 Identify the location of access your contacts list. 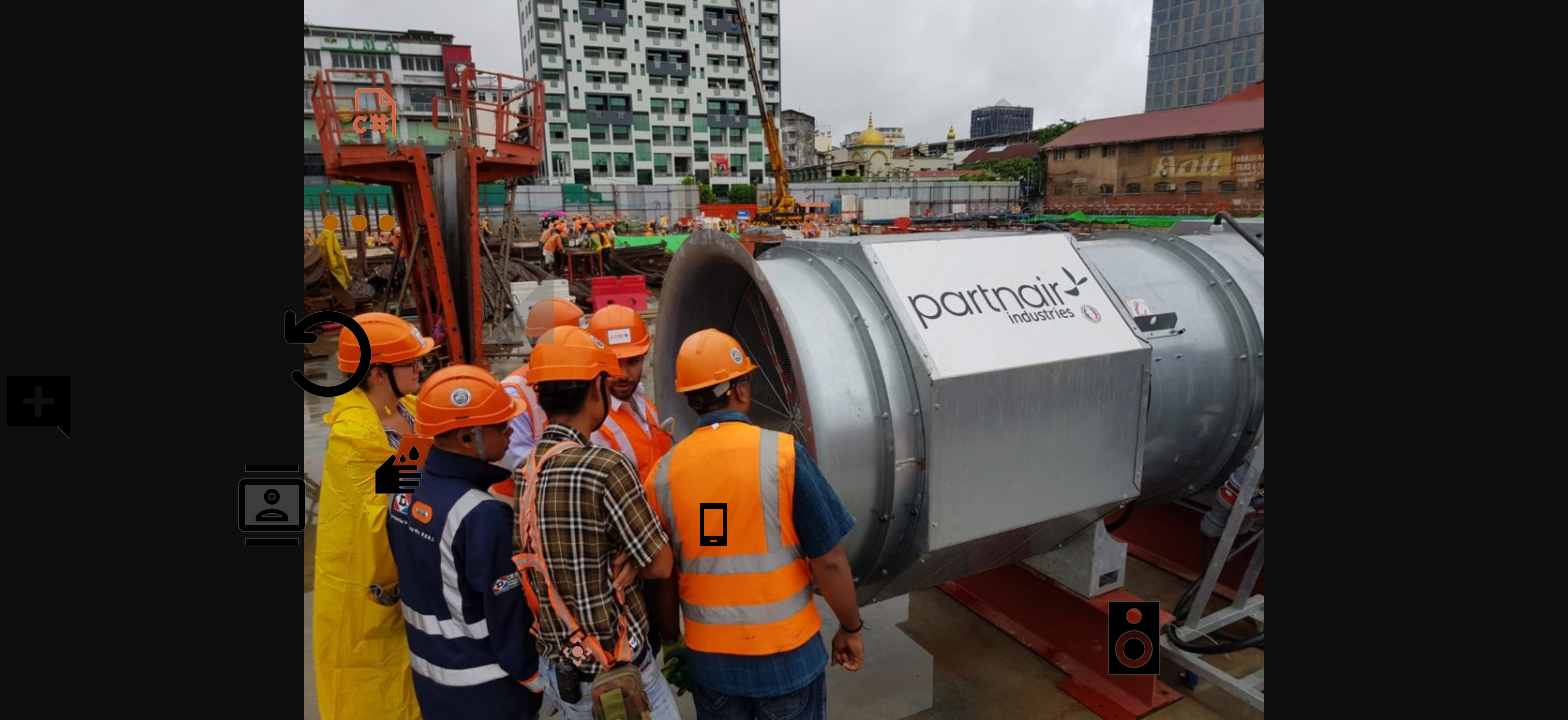
(272, 505).